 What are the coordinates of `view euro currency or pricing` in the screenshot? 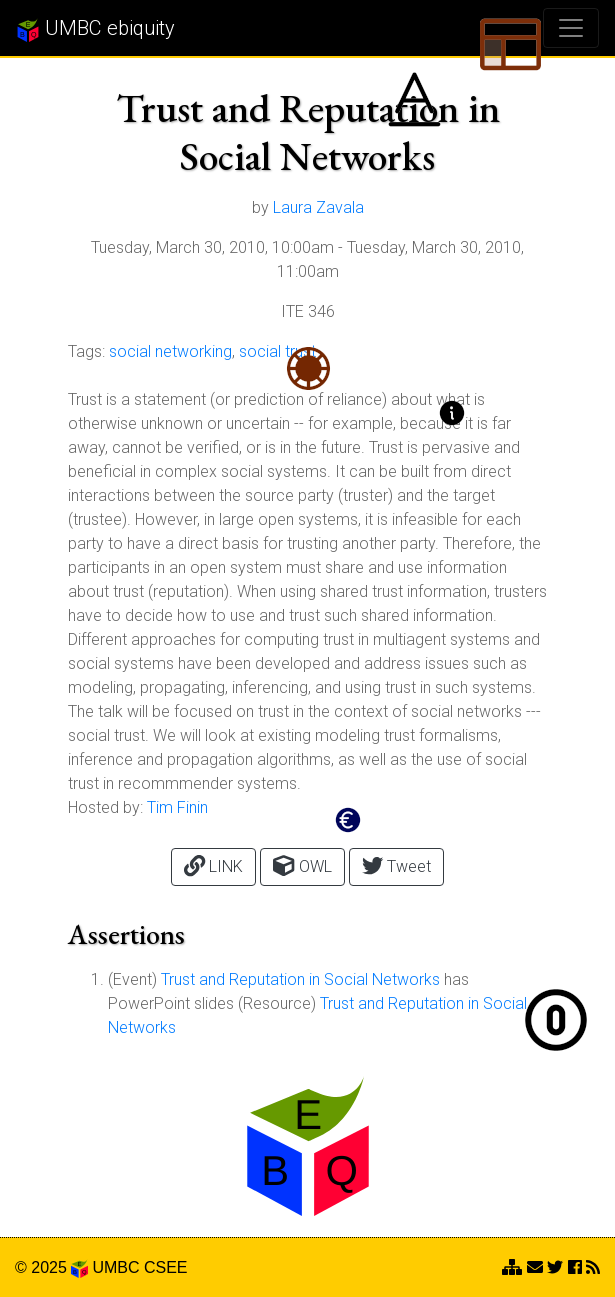 It's located at (348, 820).